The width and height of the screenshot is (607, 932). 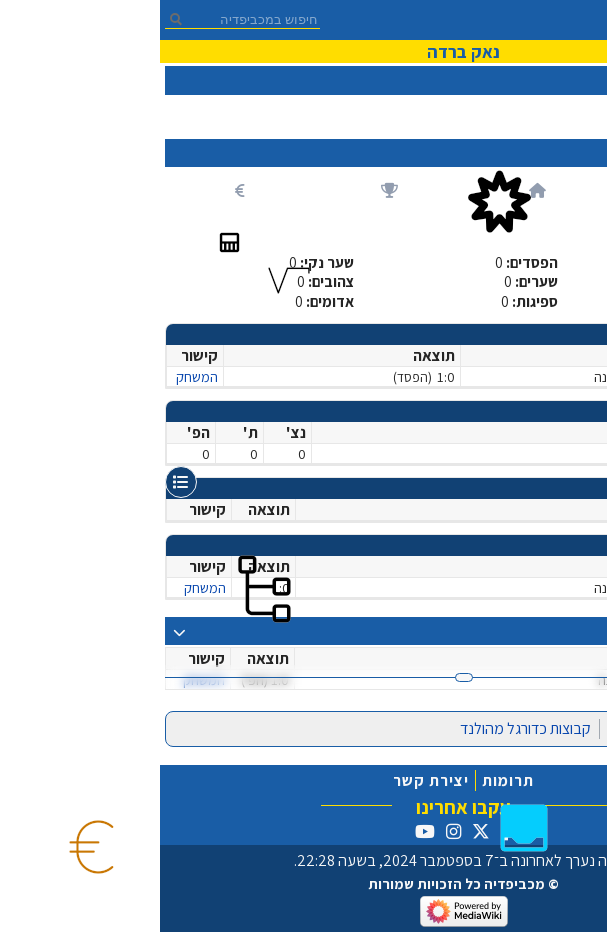 I want to click on view hierarchical tree structure, so click(x=262, y=589).